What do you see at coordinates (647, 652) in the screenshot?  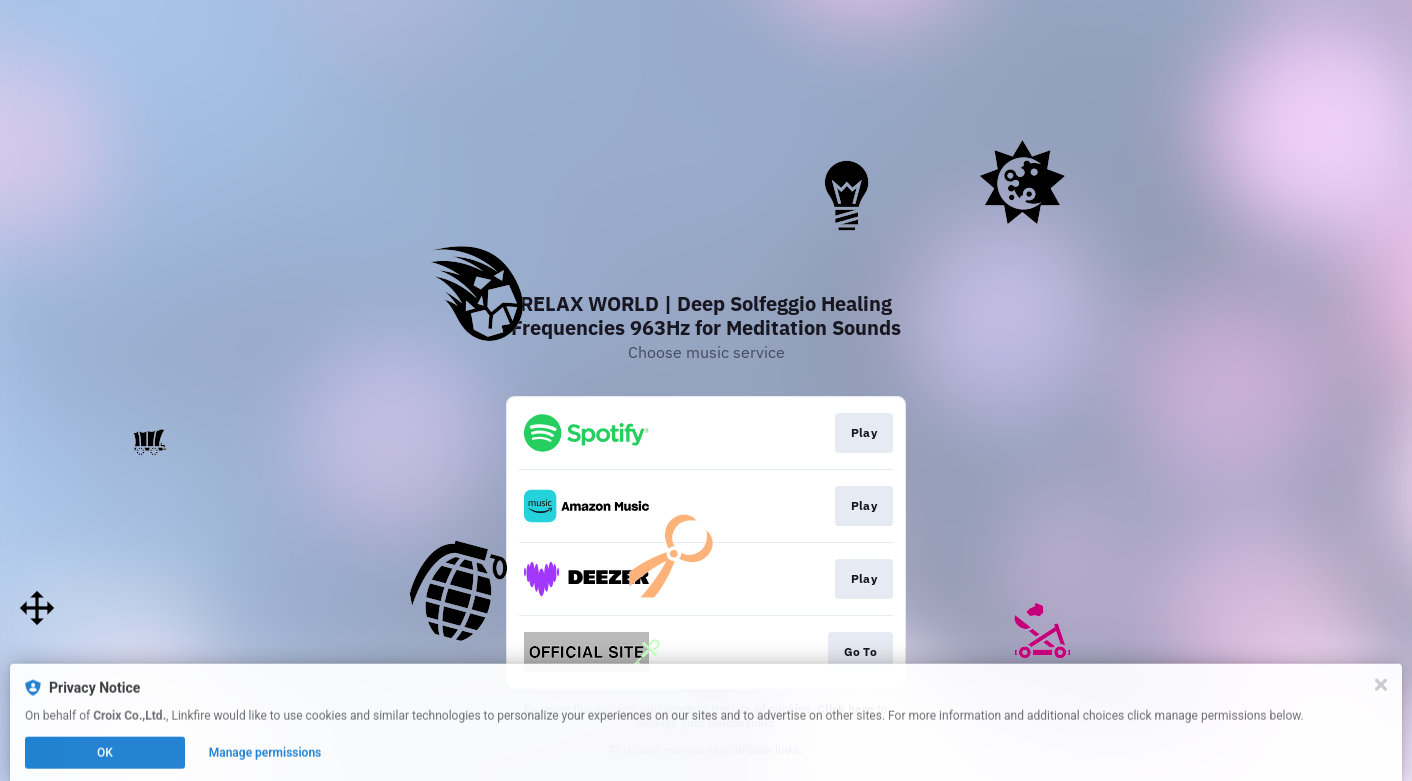 I see `millennium key item from yu-gi-oh series` at bounding box center [647, 652].